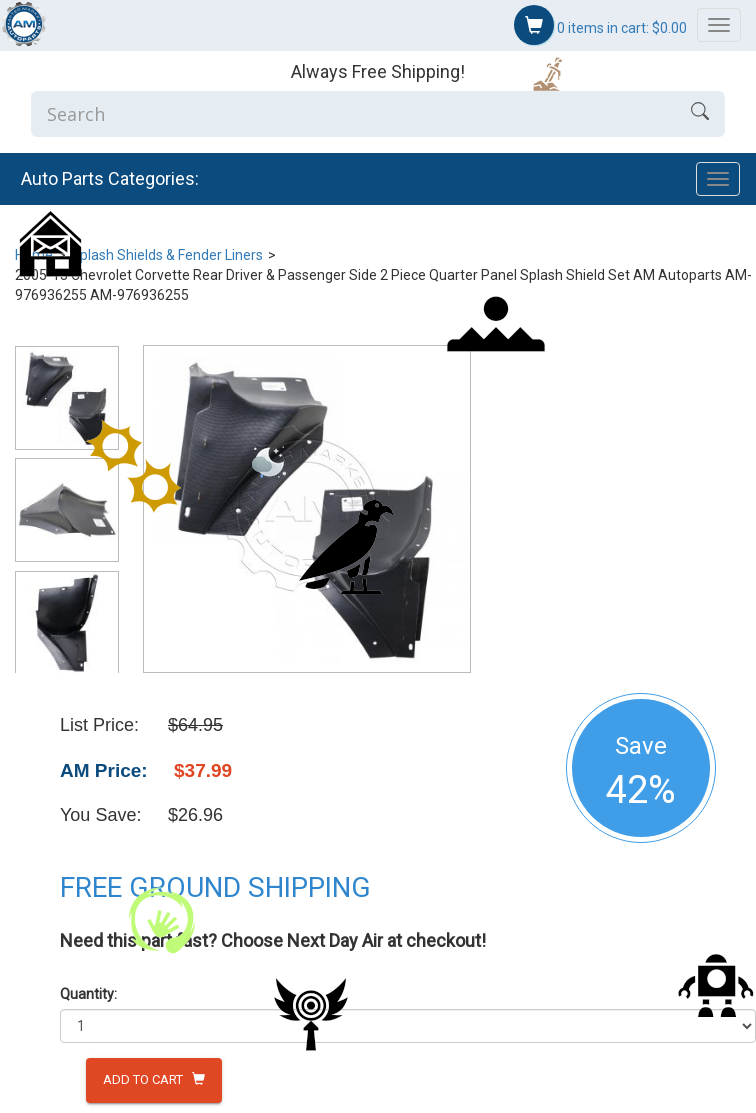  Describe the element at coordinates (132, 466) in the screenshot. I see `indicates damage or hit points in a game` at that location.